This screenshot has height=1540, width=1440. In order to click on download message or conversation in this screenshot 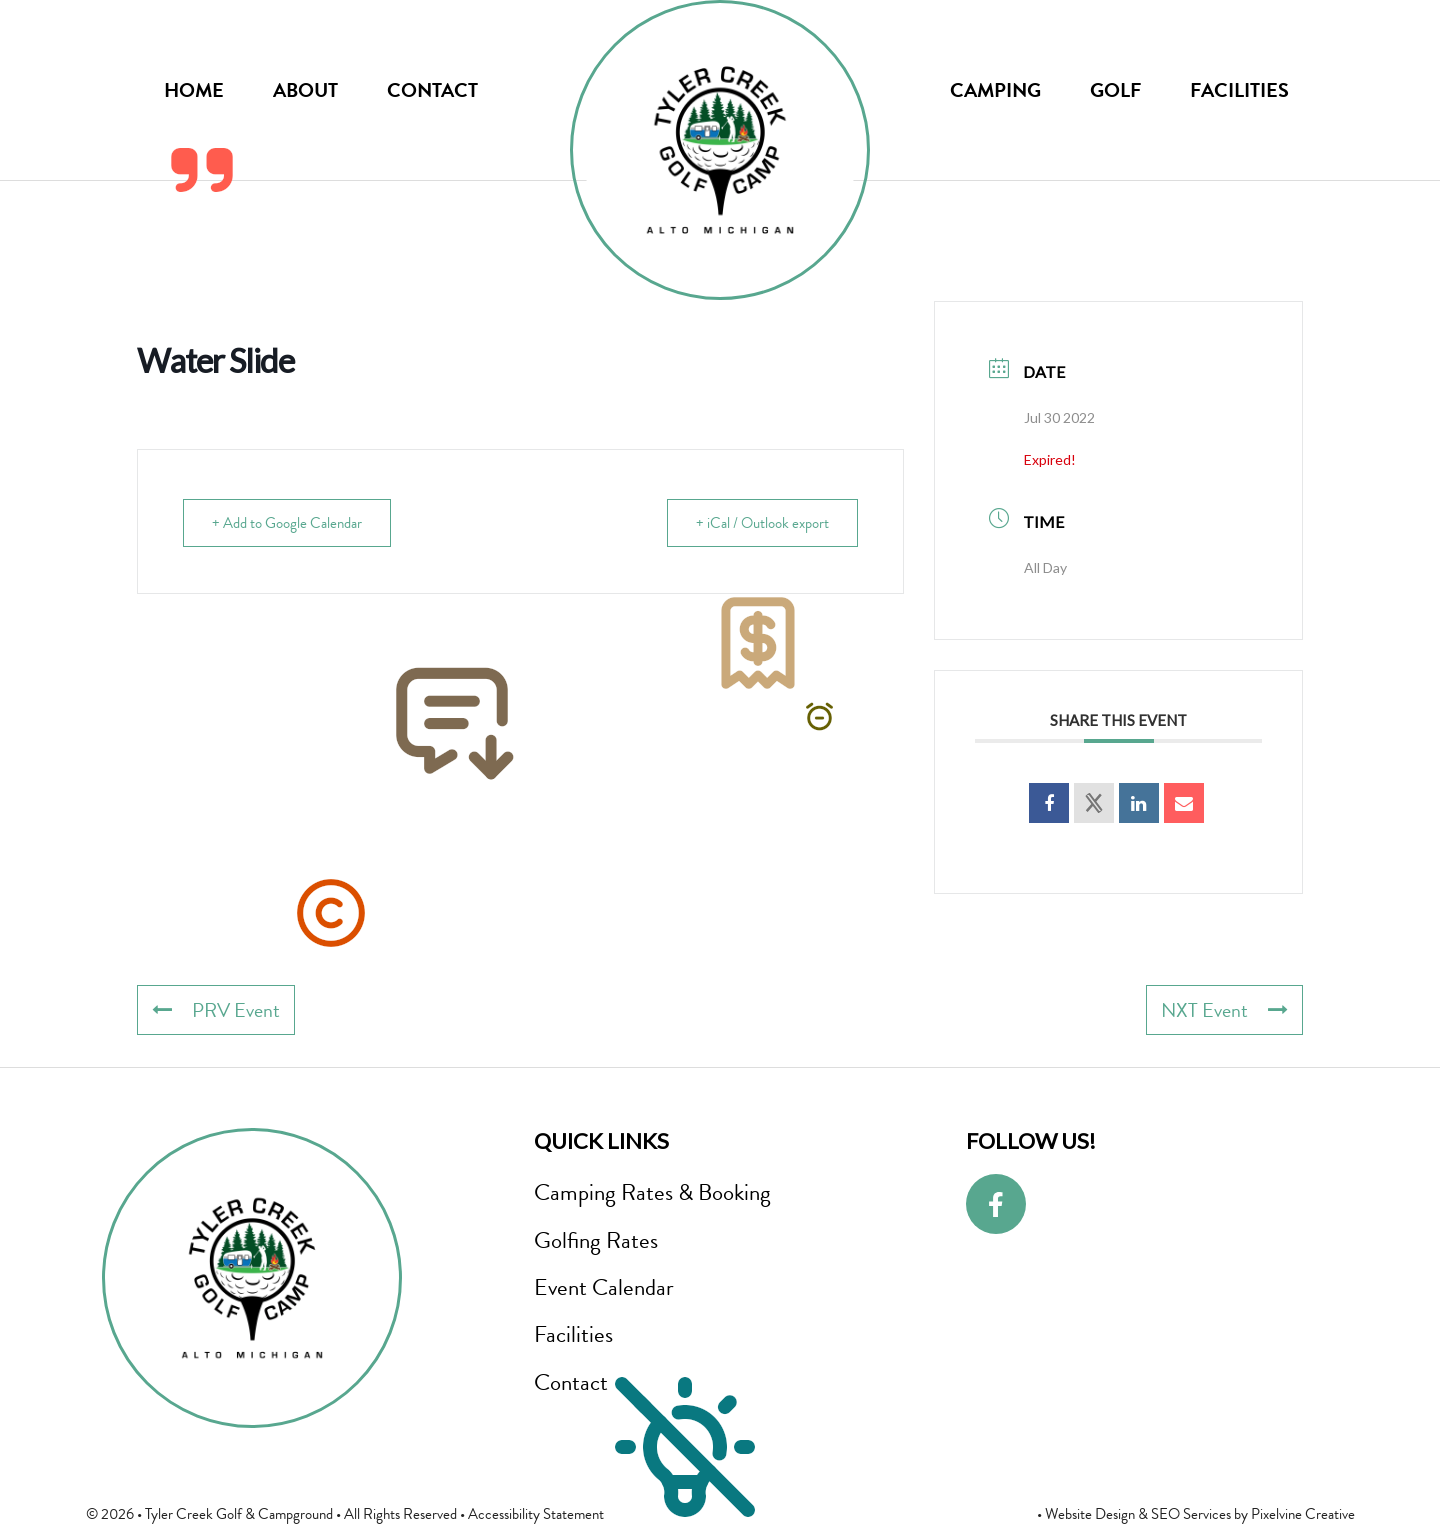, I will do `click(452, 718)`.